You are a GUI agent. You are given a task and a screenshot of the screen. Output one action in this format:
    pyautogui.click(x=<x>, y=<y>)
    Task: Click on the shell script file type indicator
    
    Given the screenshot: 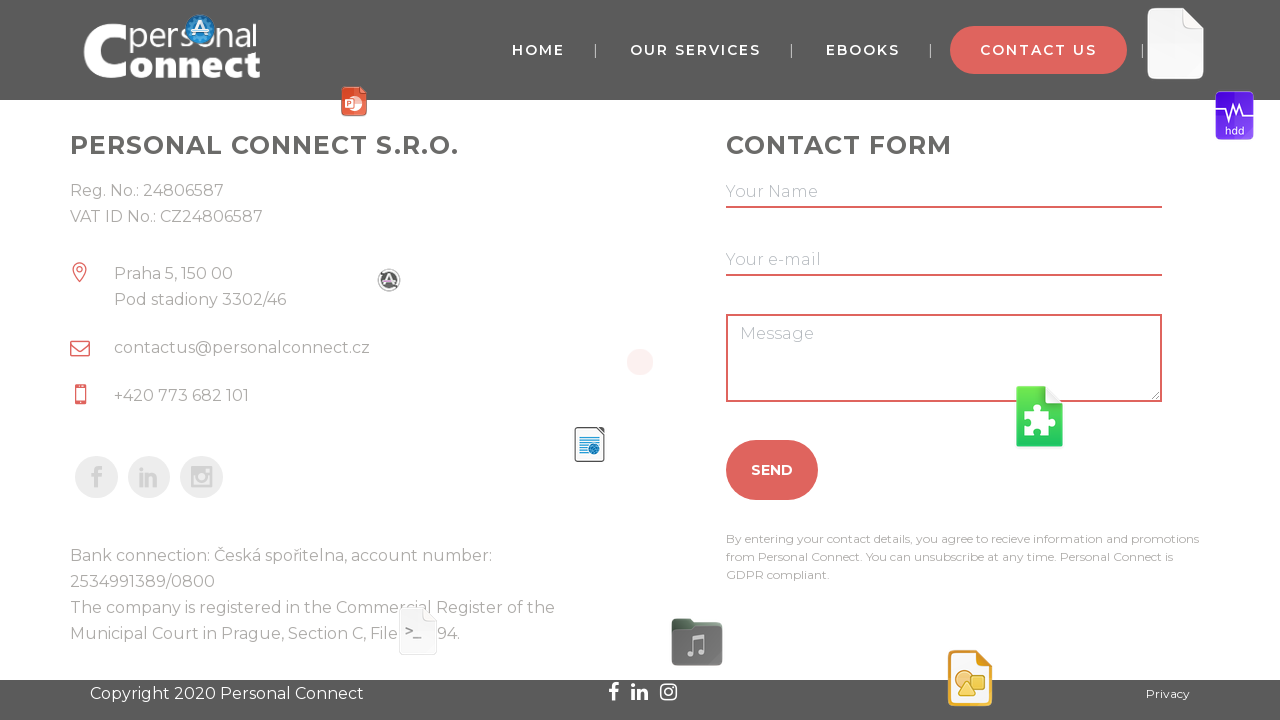 What is the action you would take?
    pyautogui.click(x=418, y=631)
    